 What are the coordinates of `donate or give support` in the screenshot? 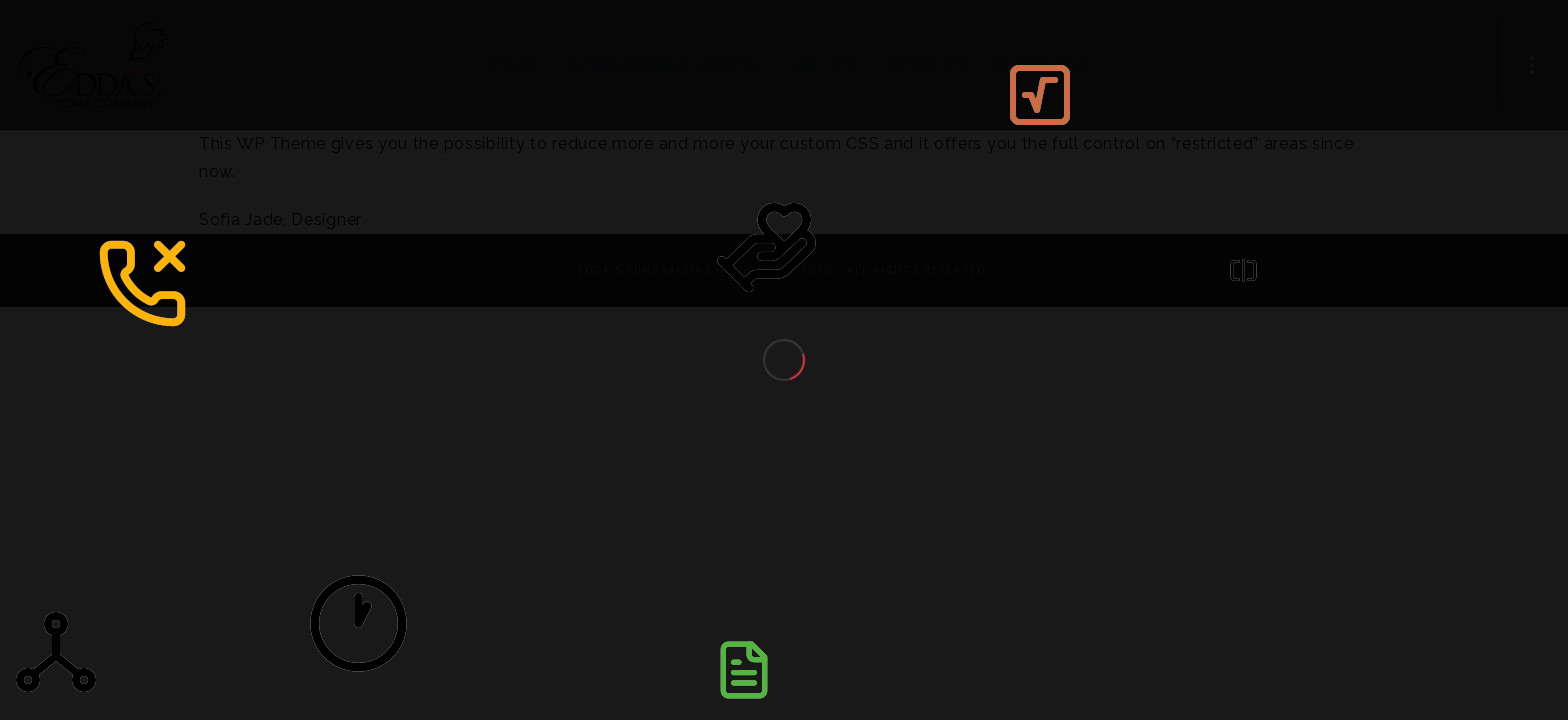 It's located at (766, 247).